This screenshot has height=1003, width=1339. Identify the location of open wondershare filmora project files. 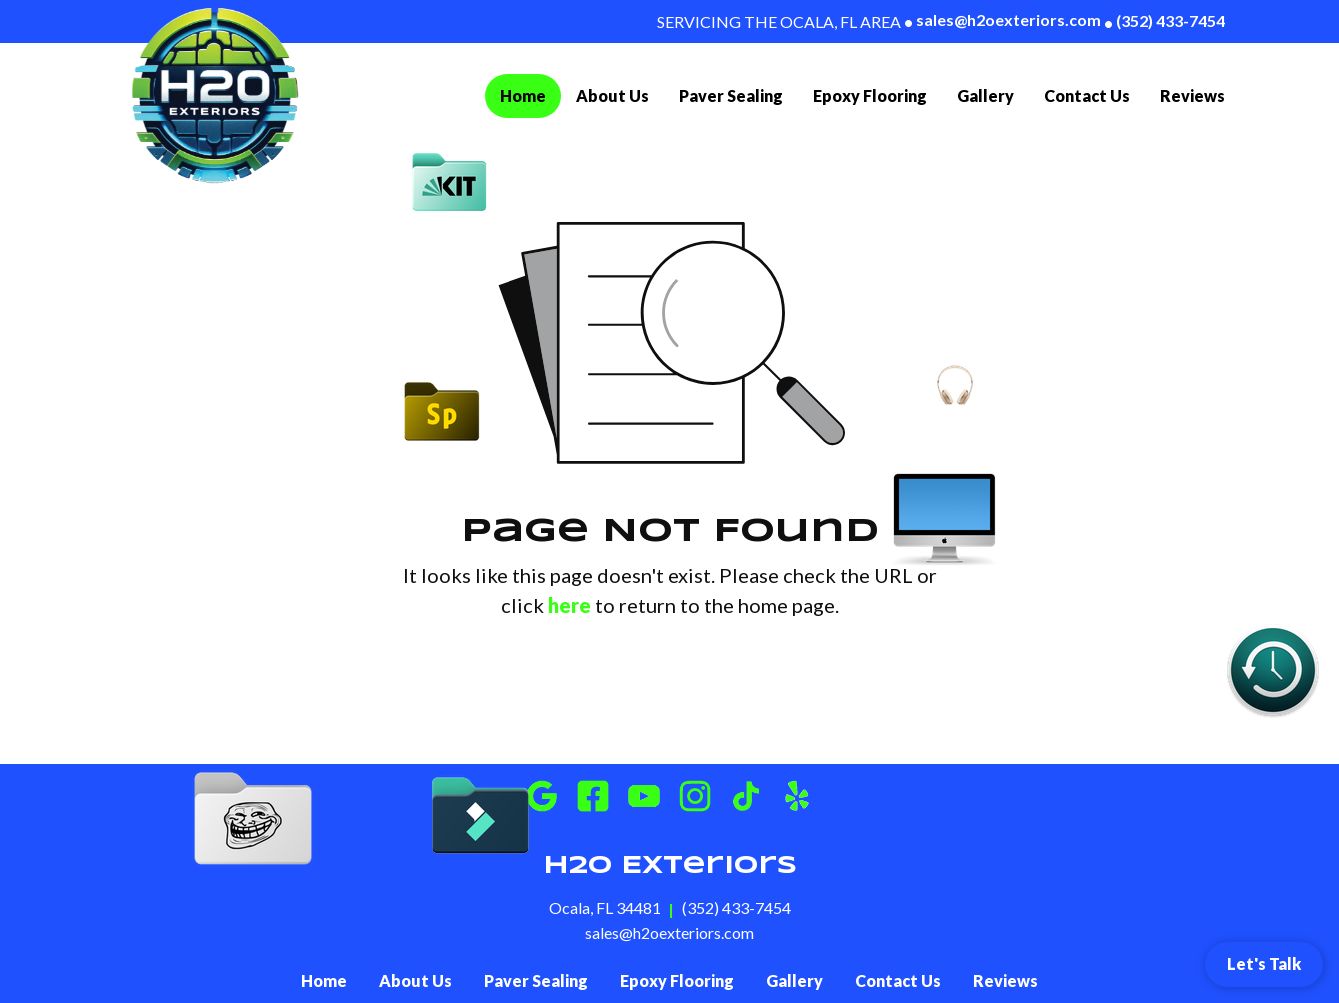
(480, 818).